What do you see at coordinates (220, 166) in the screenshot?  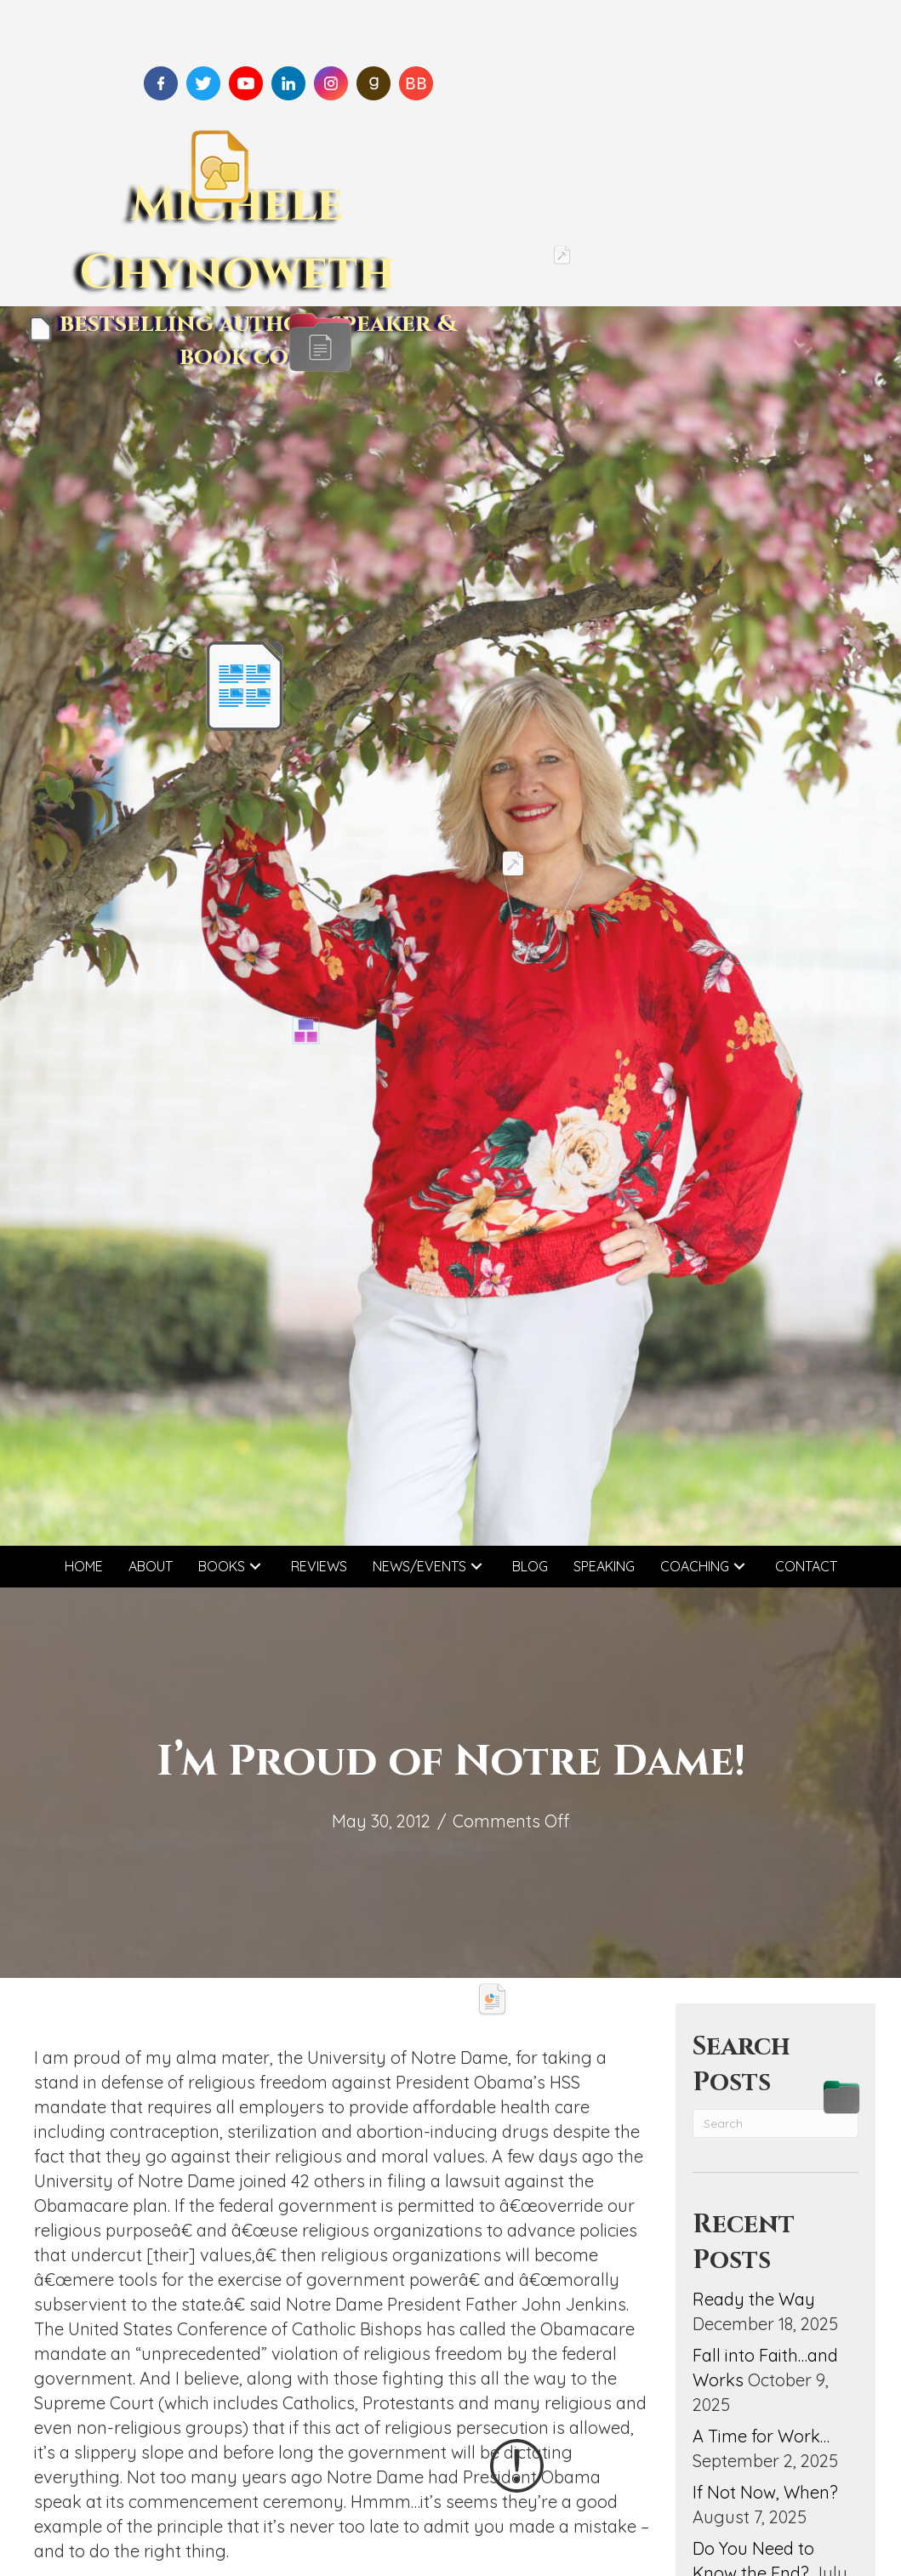 I see `open an opendocument graphics template file` at bounding box center [220, 166].